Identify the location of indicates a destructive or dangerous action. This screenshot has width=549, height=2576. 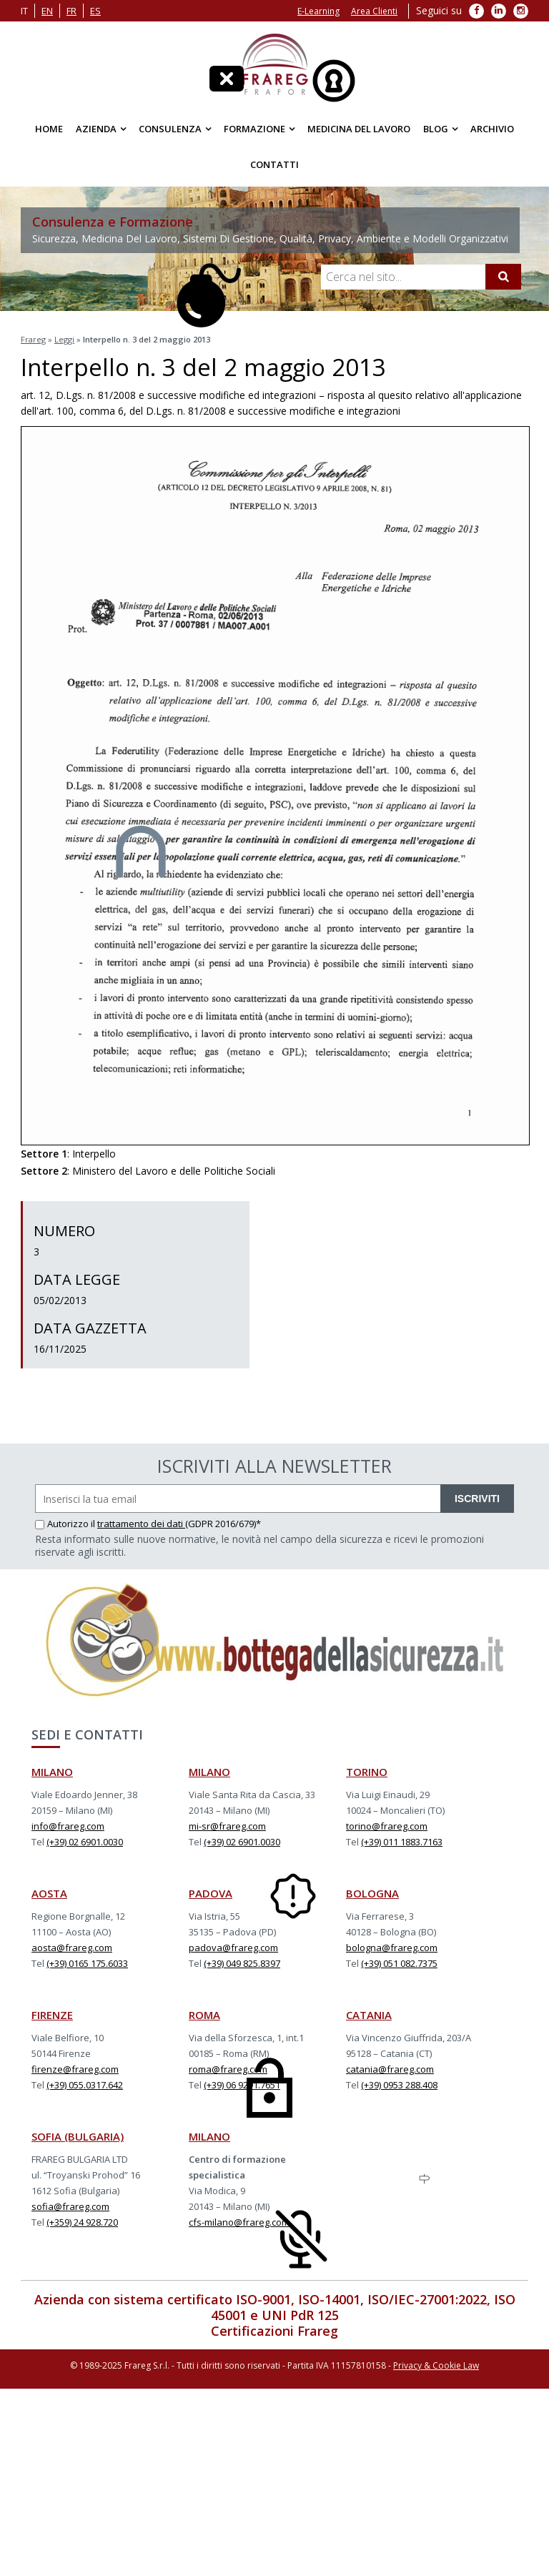
(205, 294).